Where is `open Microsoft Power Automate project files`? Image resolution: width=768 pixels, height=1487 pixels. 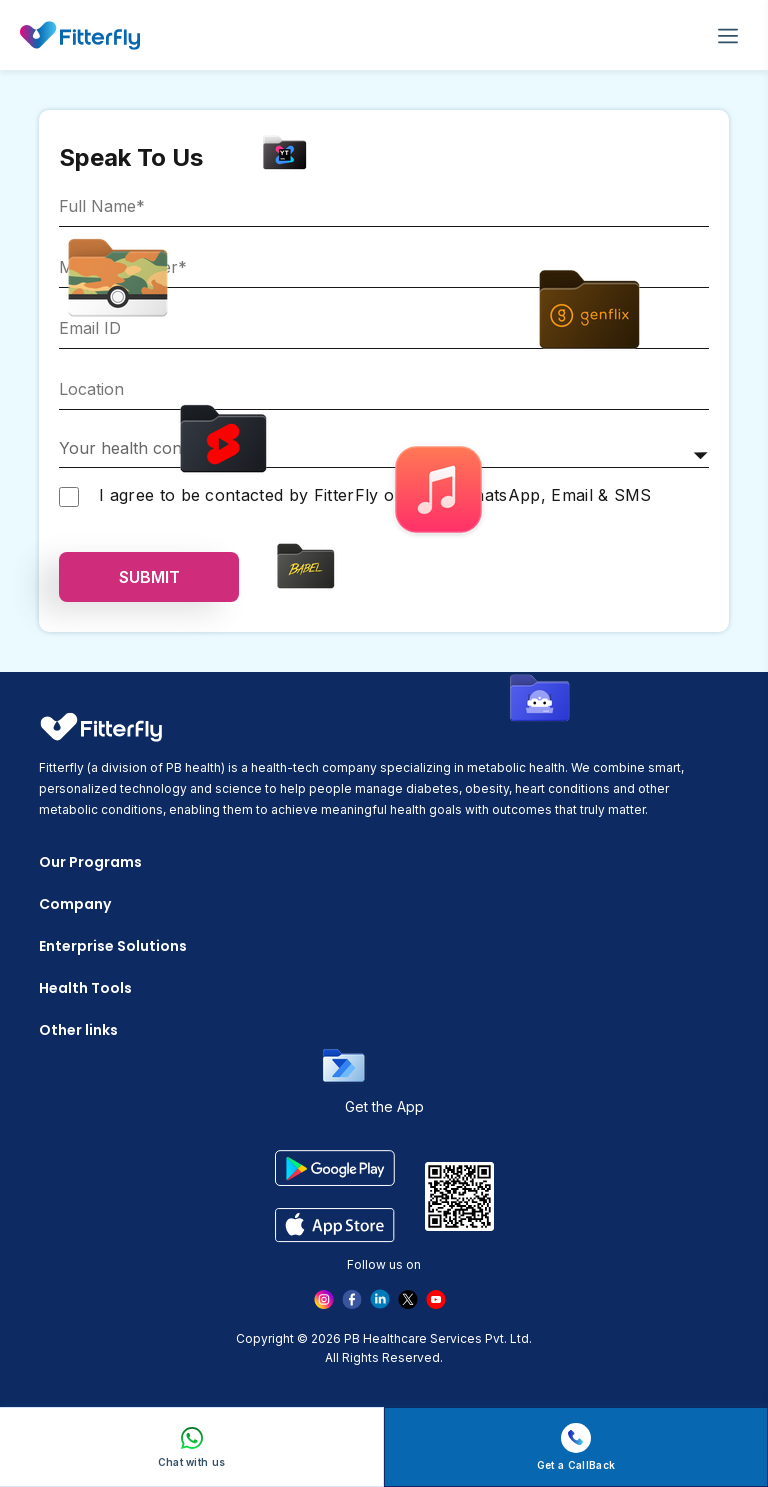 open Microsoft Power Automate project files is located at coordinates (343, 1066).